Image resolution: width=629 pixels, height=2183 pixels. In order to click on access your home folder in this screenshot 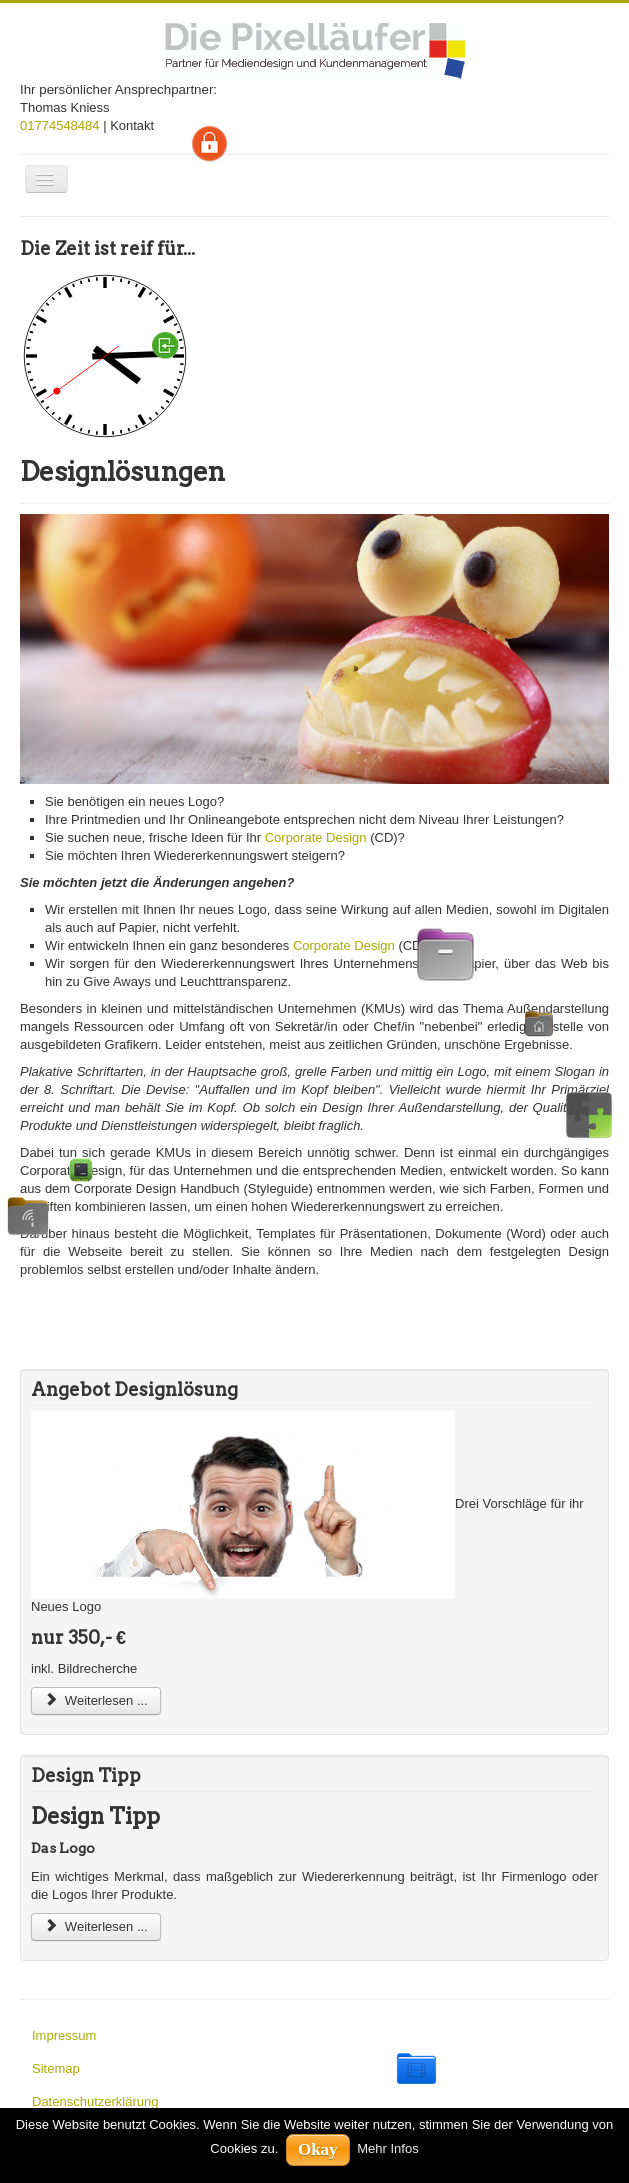, I will do `click(539, 1023)`.